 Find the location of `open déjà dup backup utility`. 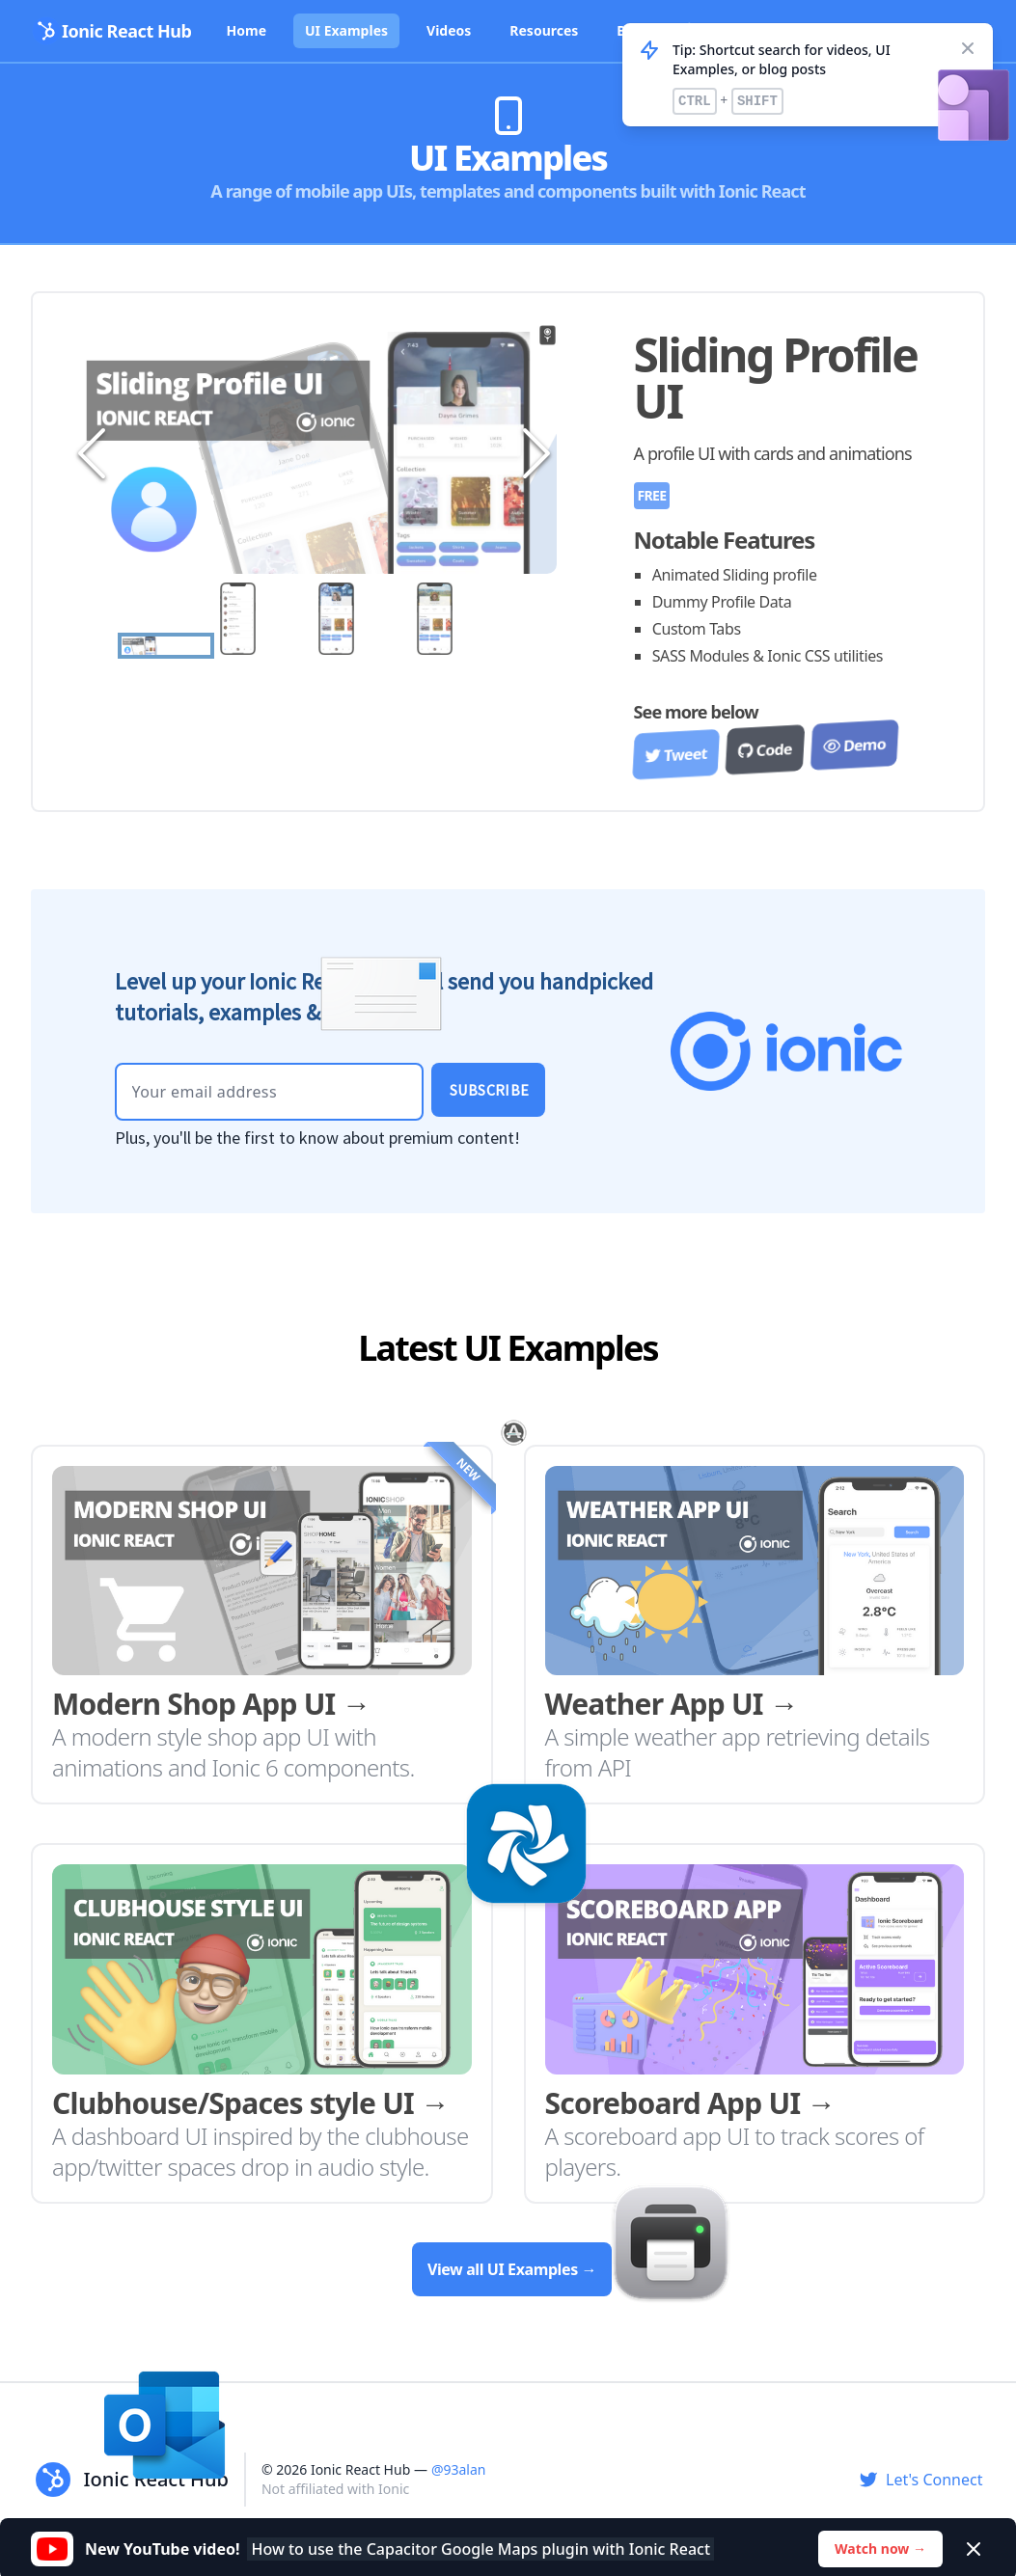

open déjà dup backup utility is located at coordinates (547, 335).